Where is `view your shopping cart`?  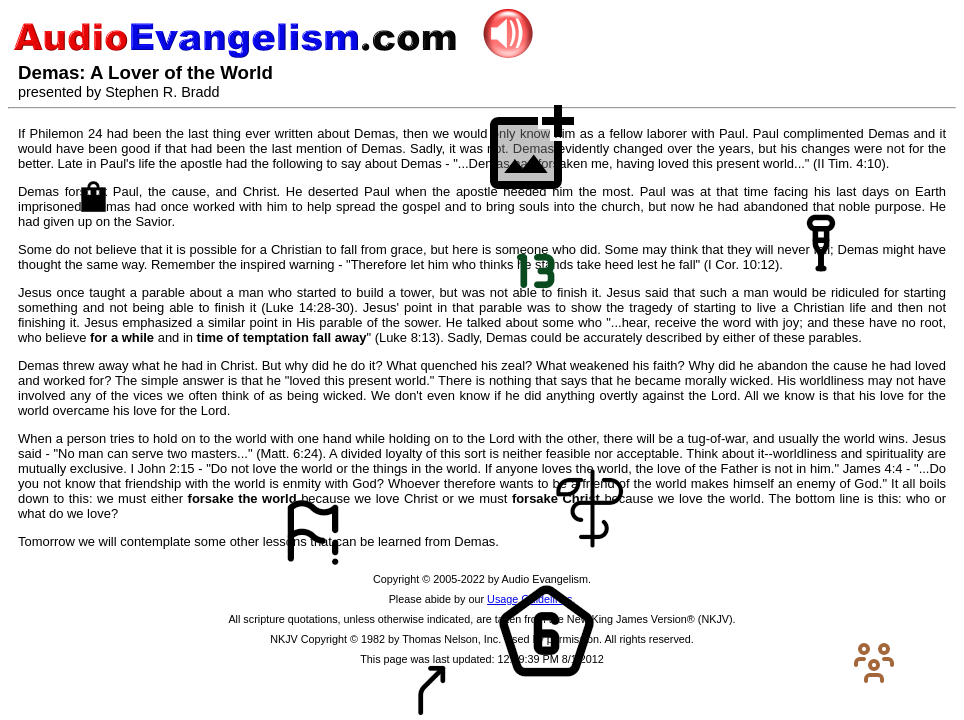 view your shopping cart is located at coordinates (93, 196).